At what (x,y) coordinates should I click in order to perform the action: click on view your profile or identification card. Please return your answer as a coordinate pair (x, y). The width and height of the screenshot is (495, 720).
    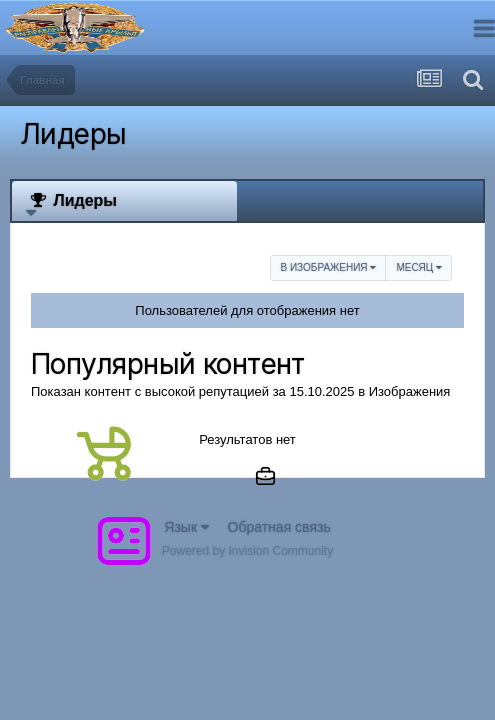
    Looking at the image, I should click on (124, 541).